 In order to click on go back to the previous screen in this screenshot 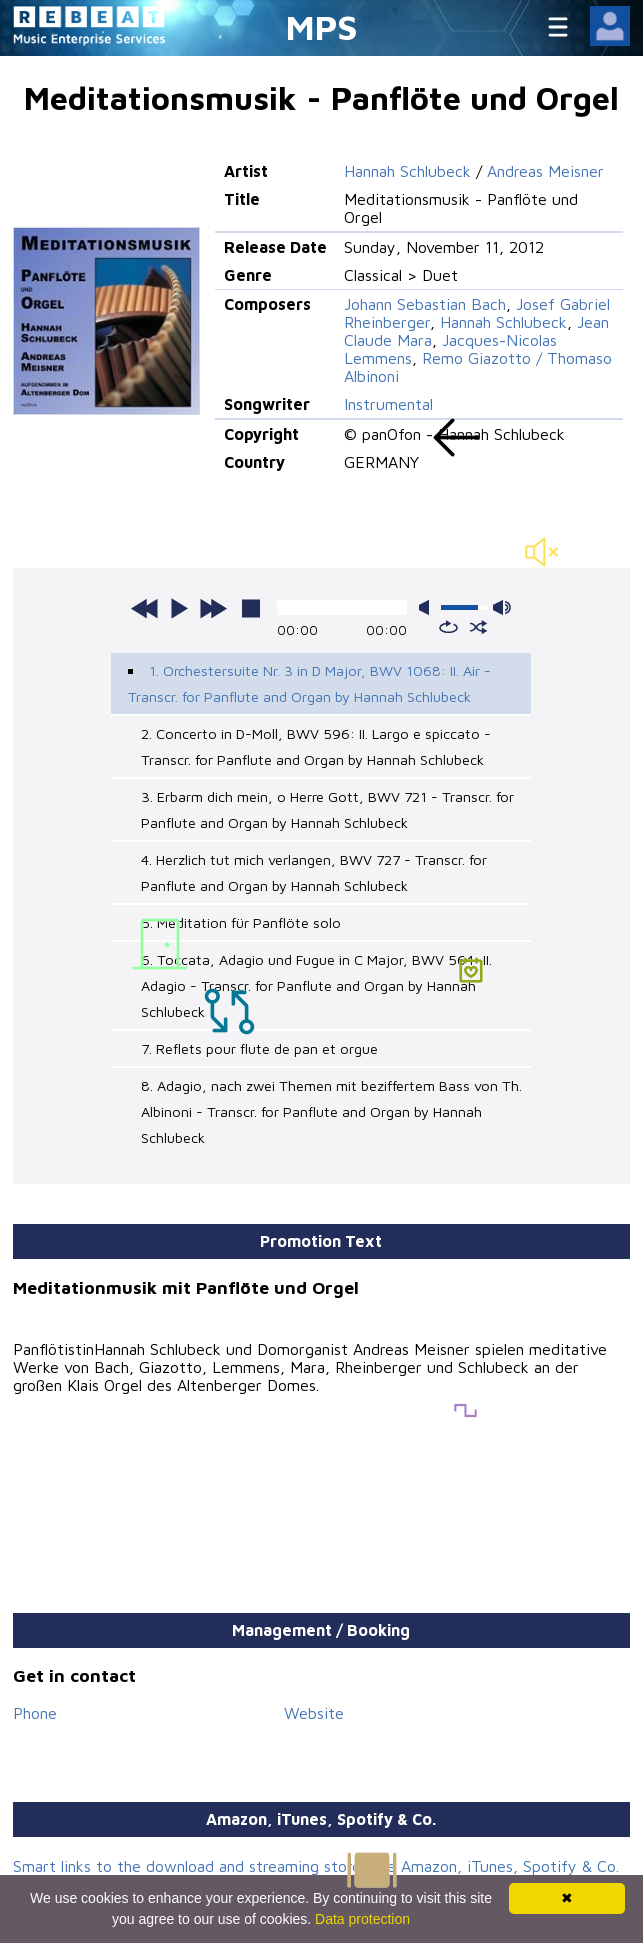, I will do `click(456, 437)`.